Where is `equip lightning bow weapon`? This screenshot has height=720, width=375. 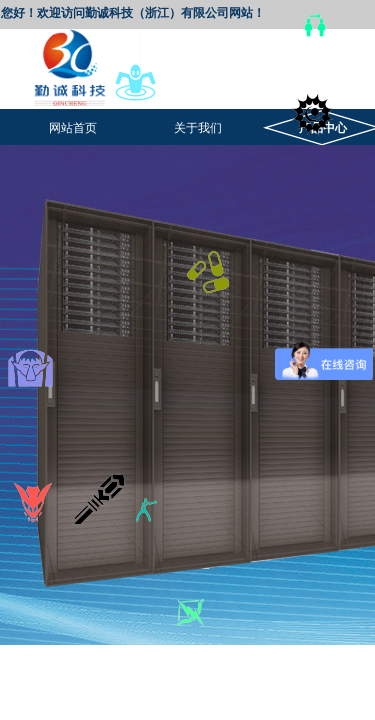 equip lightning bow weapon is located at coordinates (190, 612).